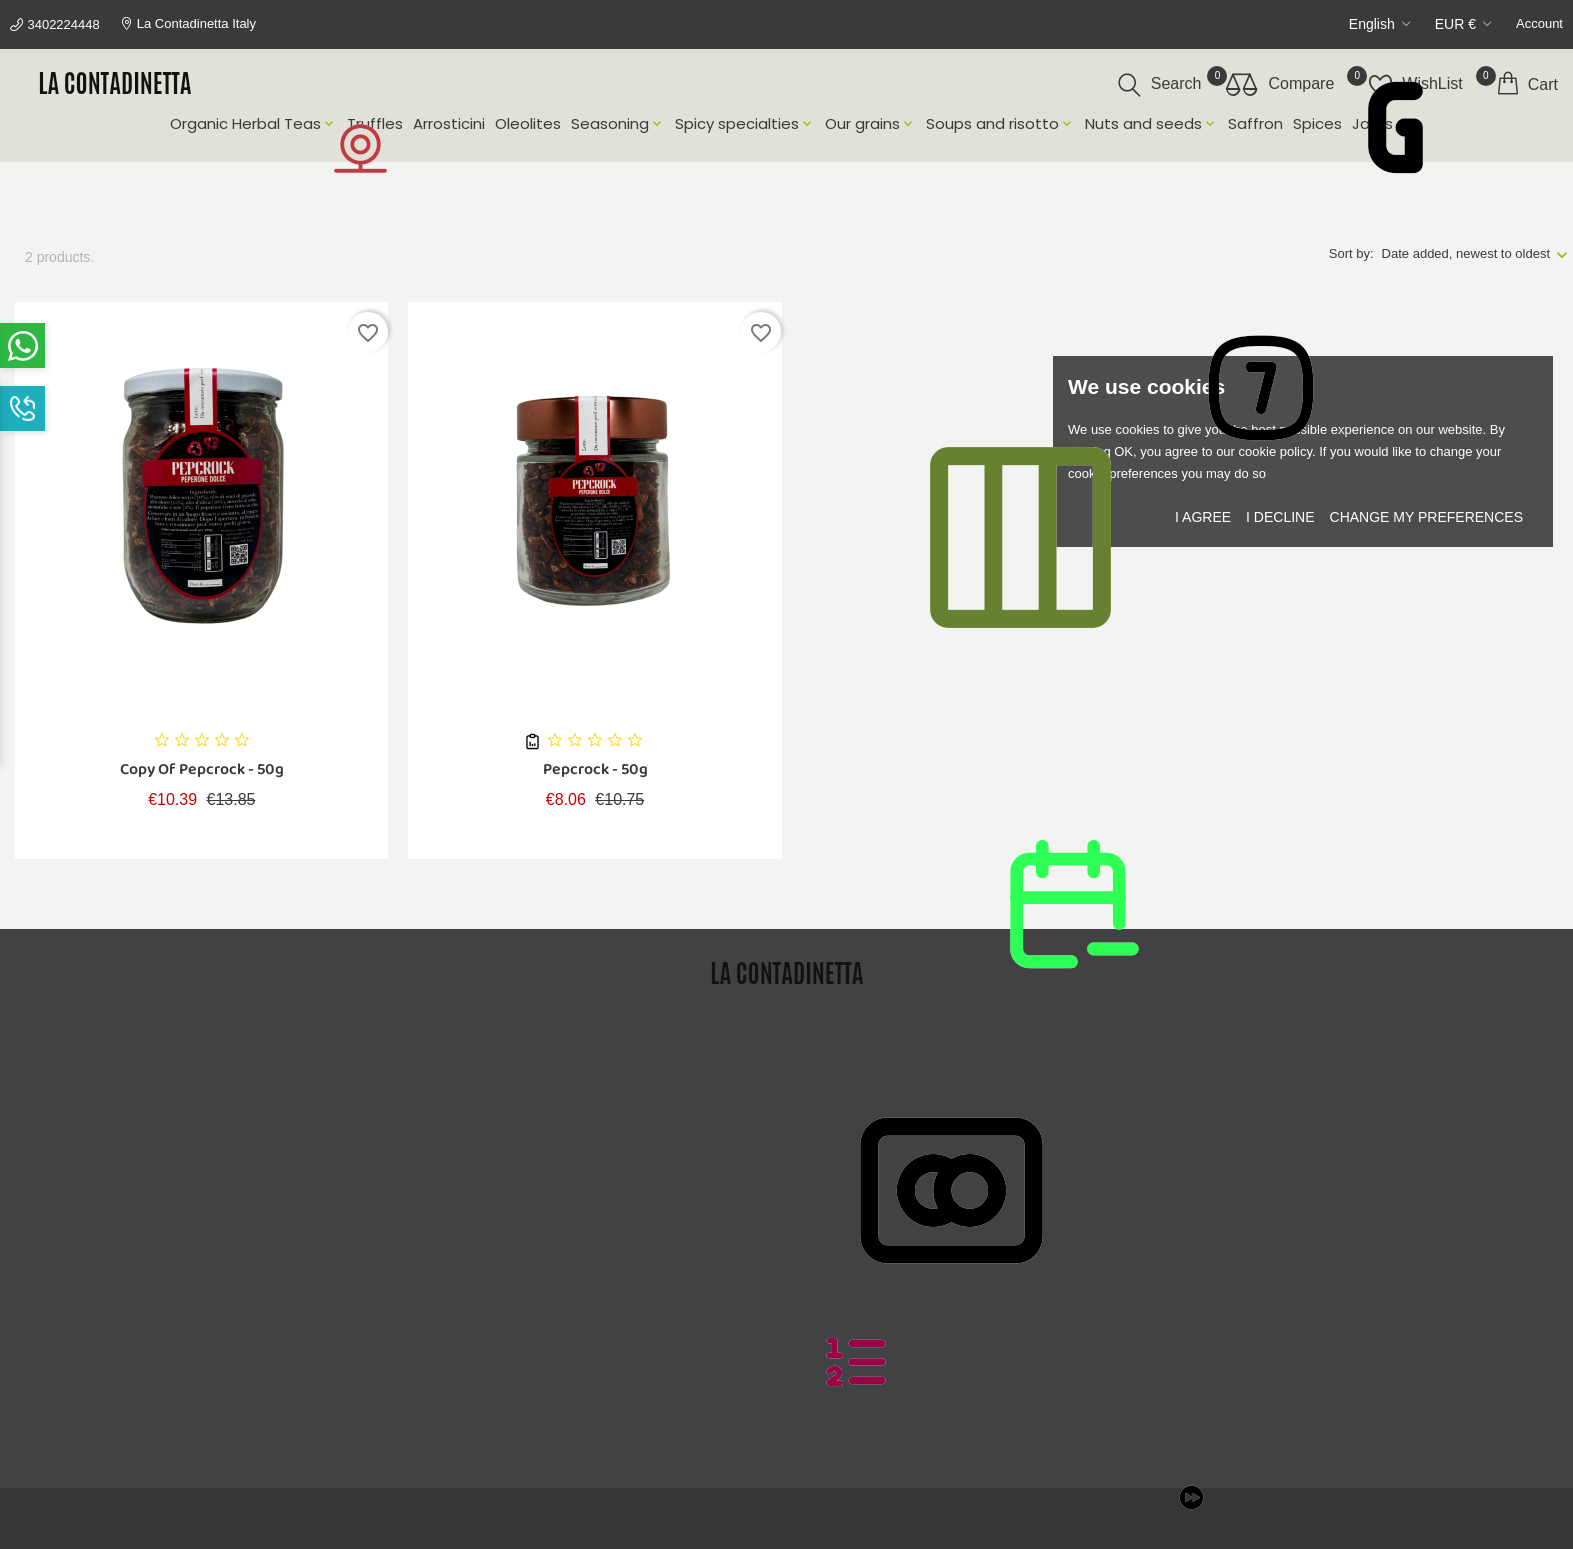 This screenshot has width=1573, height=1549. What do you see at coordinates (1068, 904) in the screenshot?
I see `remove an event from your calendar` at bounding box center [1068, 904].